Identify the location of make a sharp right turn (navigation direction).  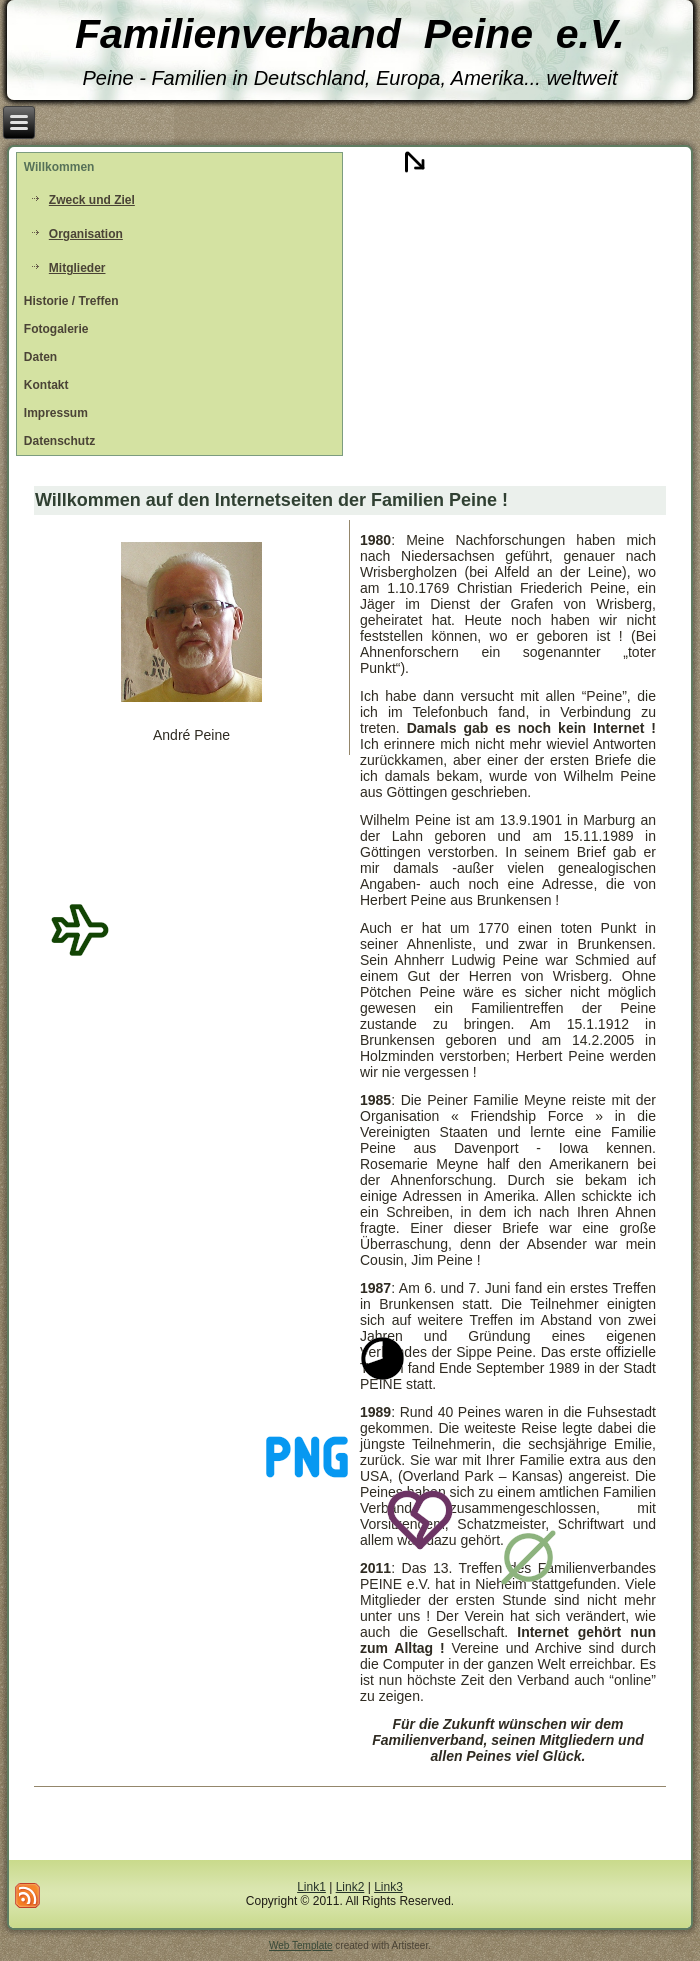
(414, 162).